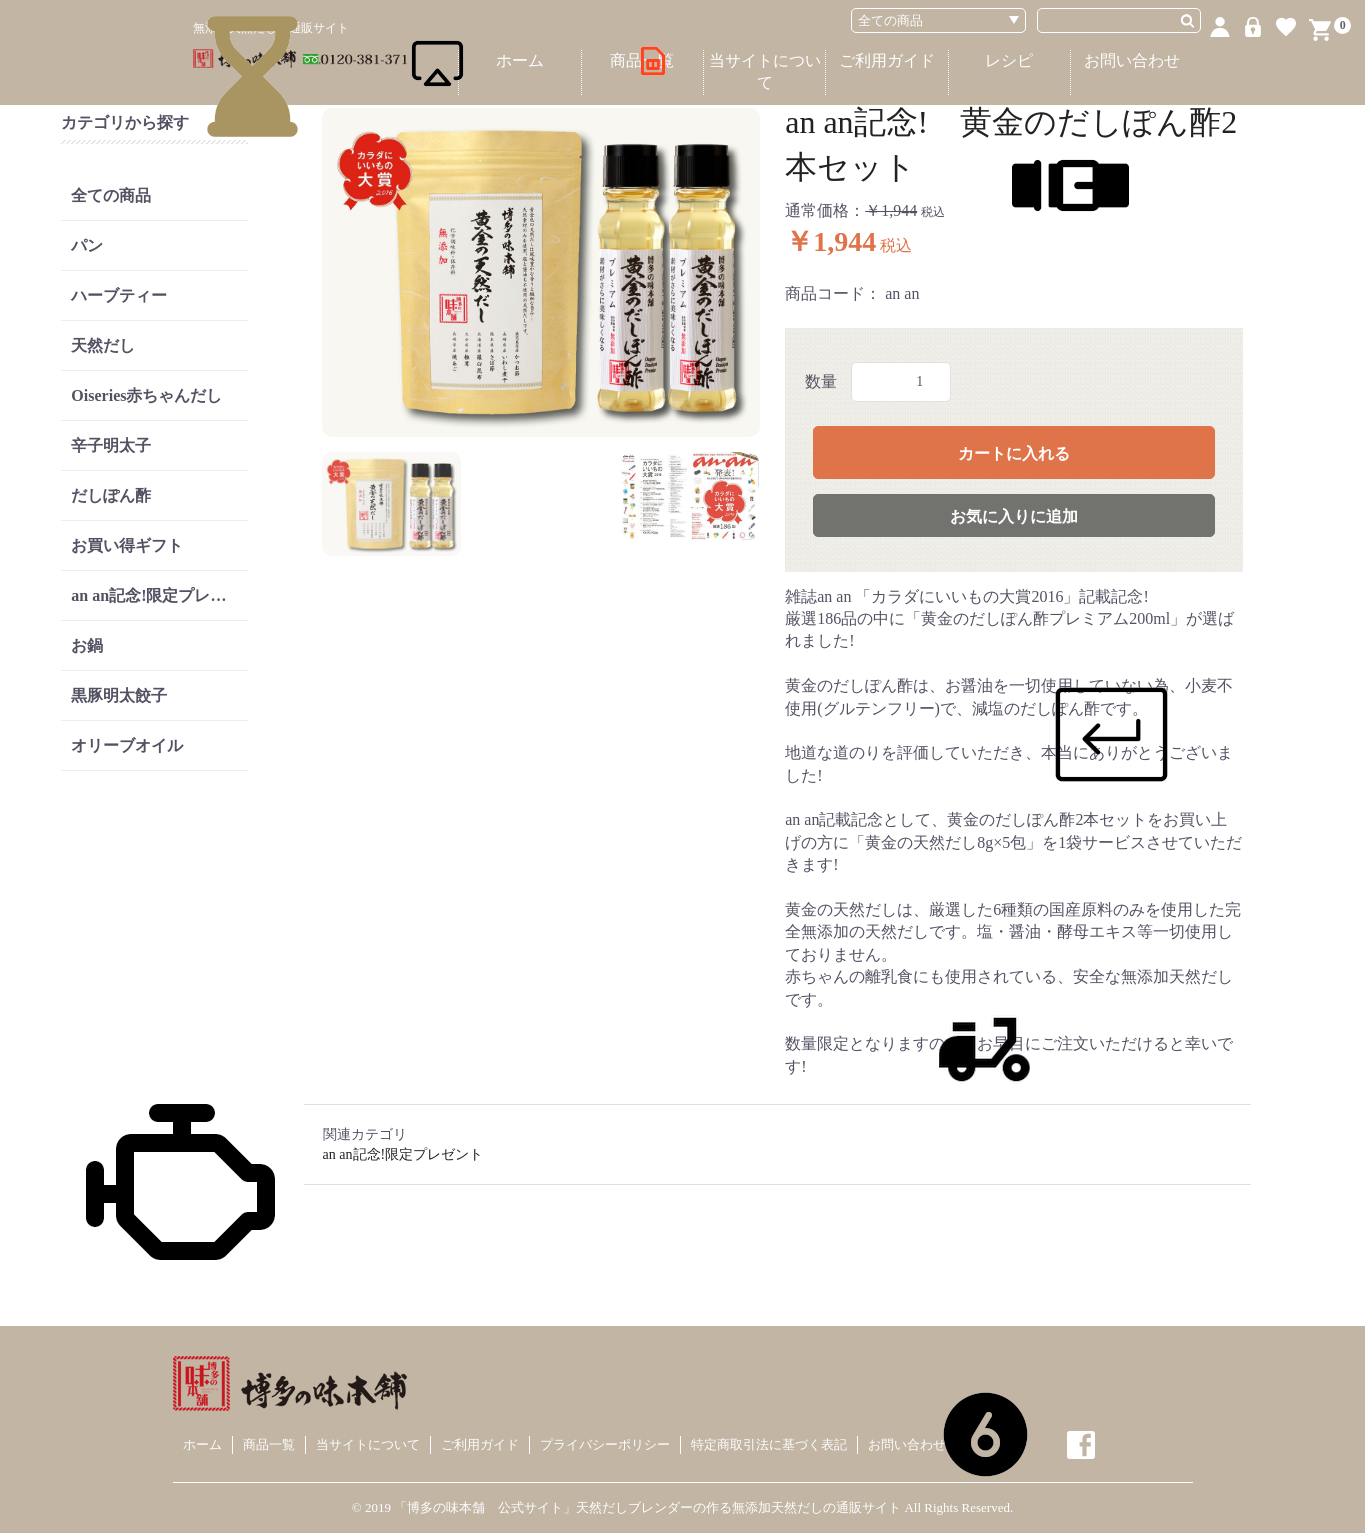  What do you see at coordinates (1070, 185) in the screenshot?
I see `access clothing or accessories settings` at bounding box center [1070, 185].